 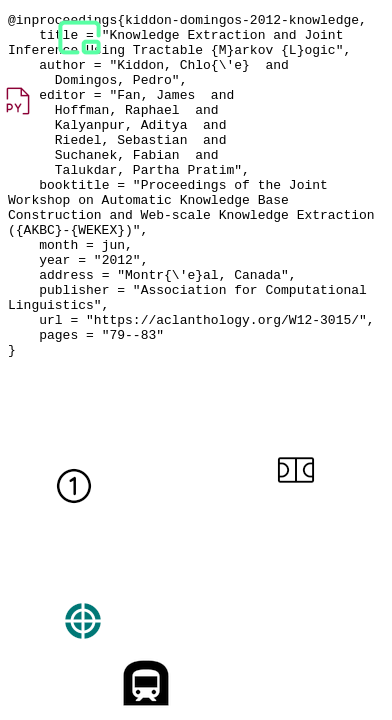 I want to click on python script file, so click(x=18, y=101).